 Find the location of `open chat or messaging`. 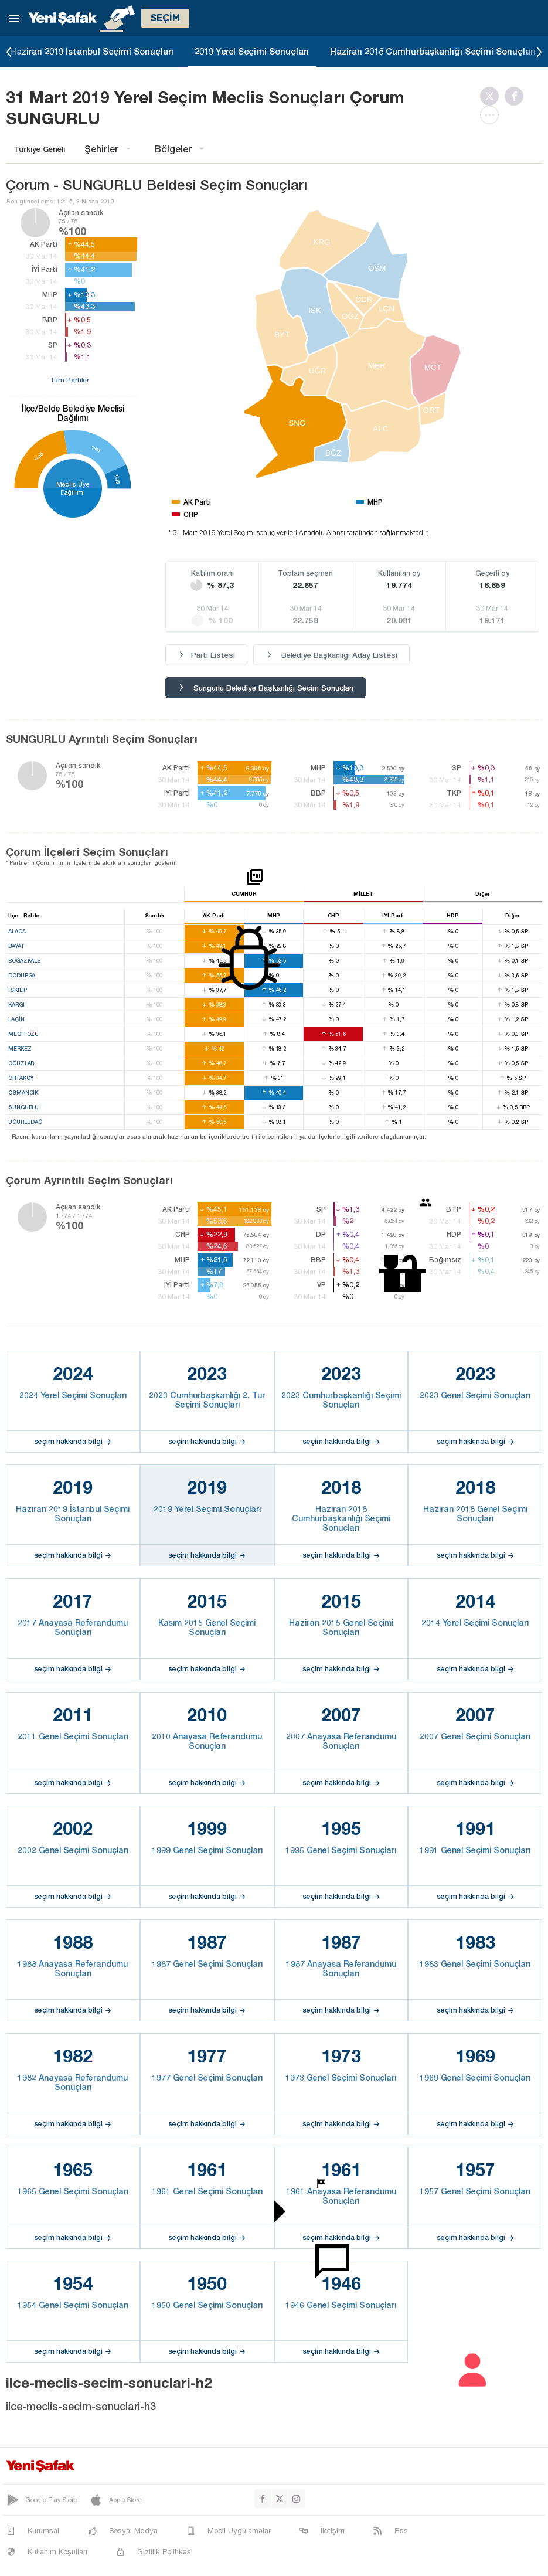

open chat or messaging is located at coordinates (332, 2261).